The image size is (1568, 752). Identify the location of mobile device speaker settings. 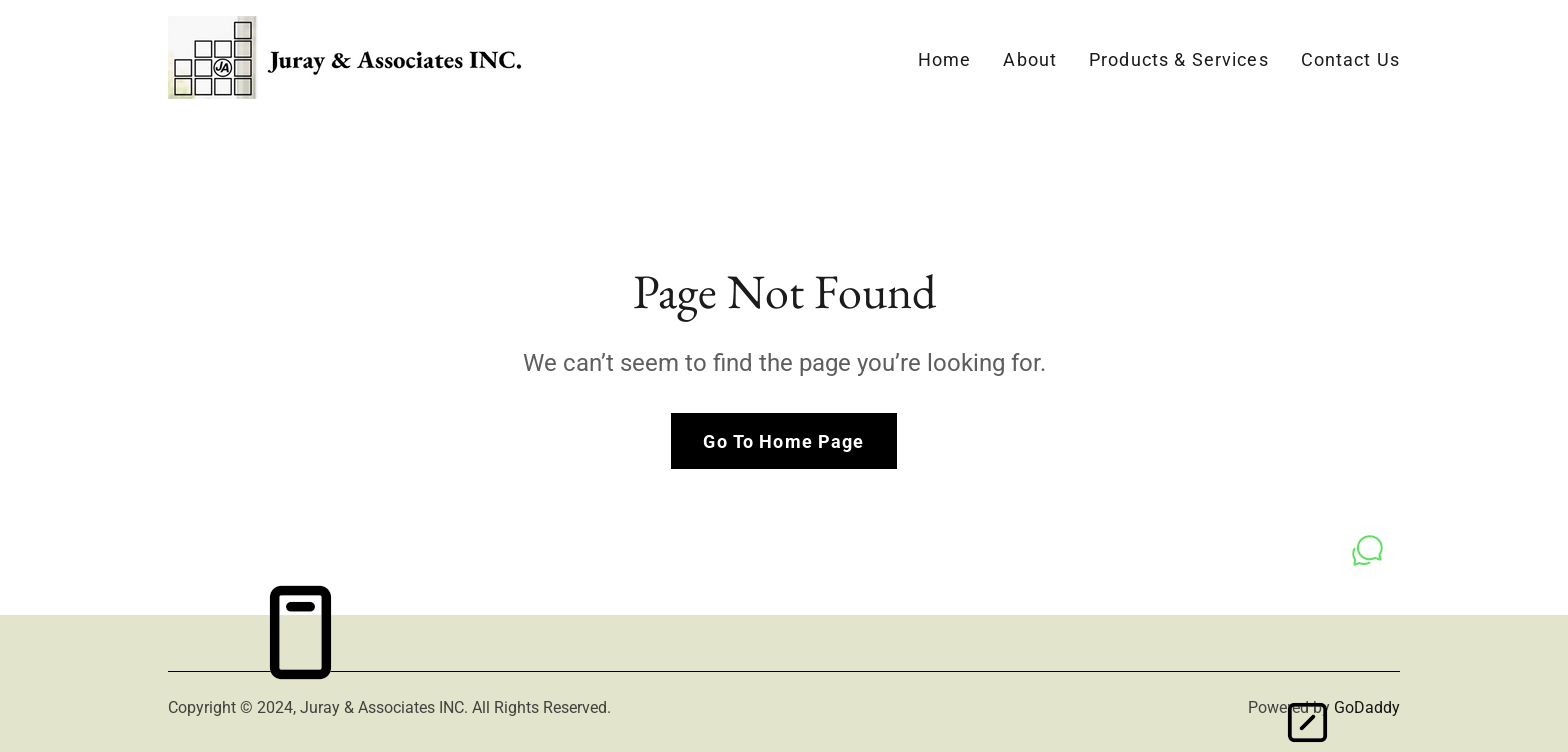
(300, 632).